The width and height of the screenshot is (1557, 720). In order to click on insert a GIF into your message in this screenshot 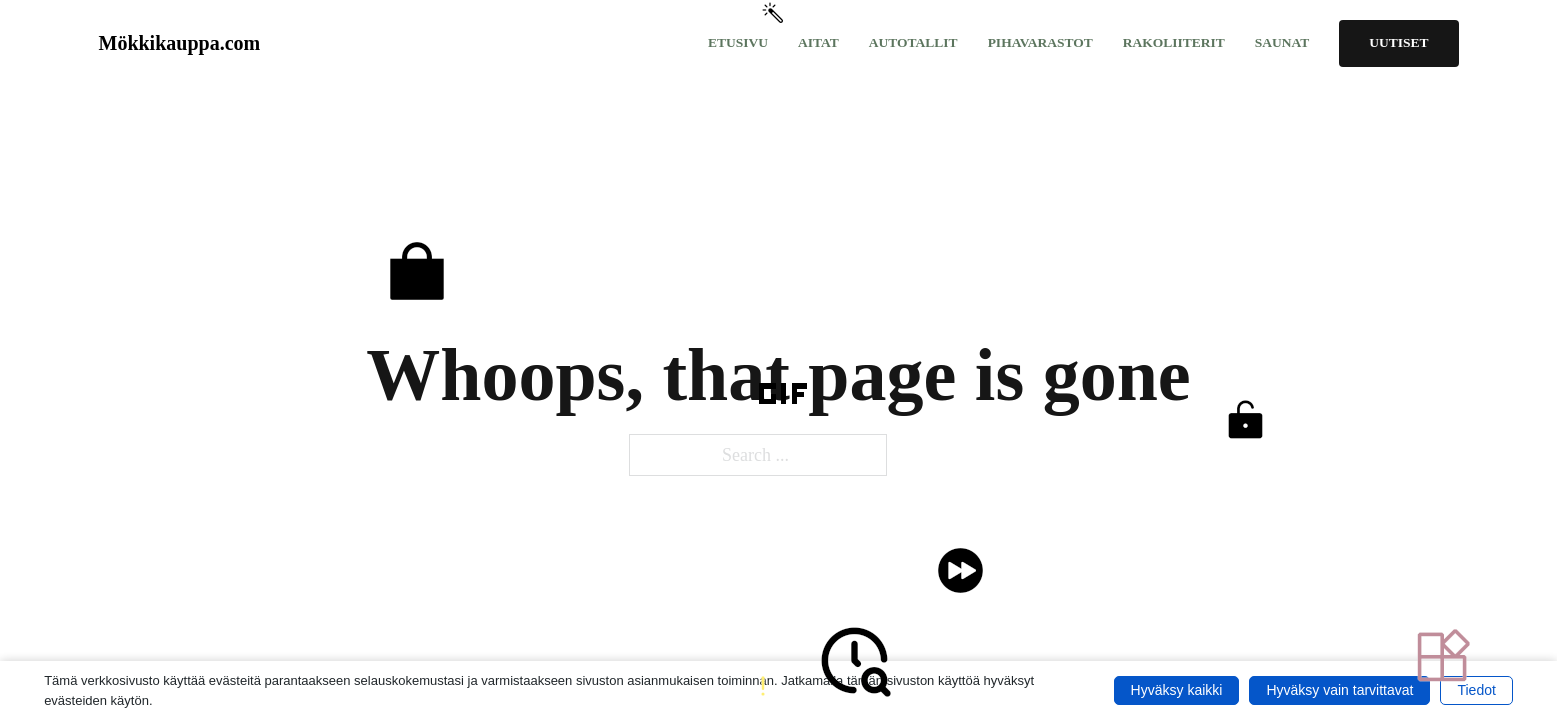, I will do `click(783, 394)`.